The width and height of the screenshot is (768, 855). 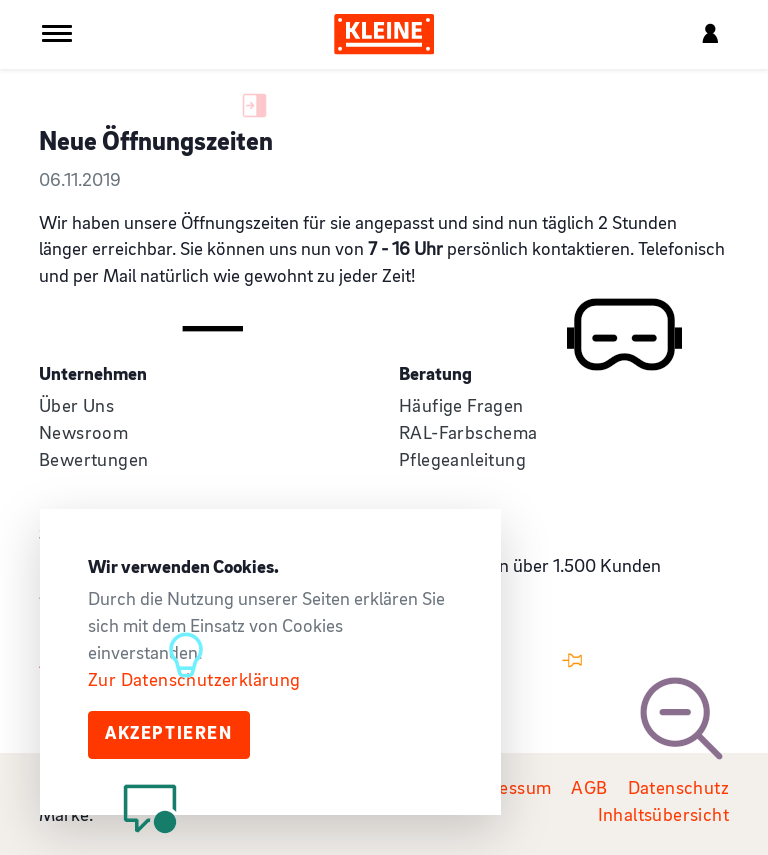 What do you see at coordinates (186, 655) in the screenshot?
I see `access tips or suggestions` at bounding box center [186, 655].